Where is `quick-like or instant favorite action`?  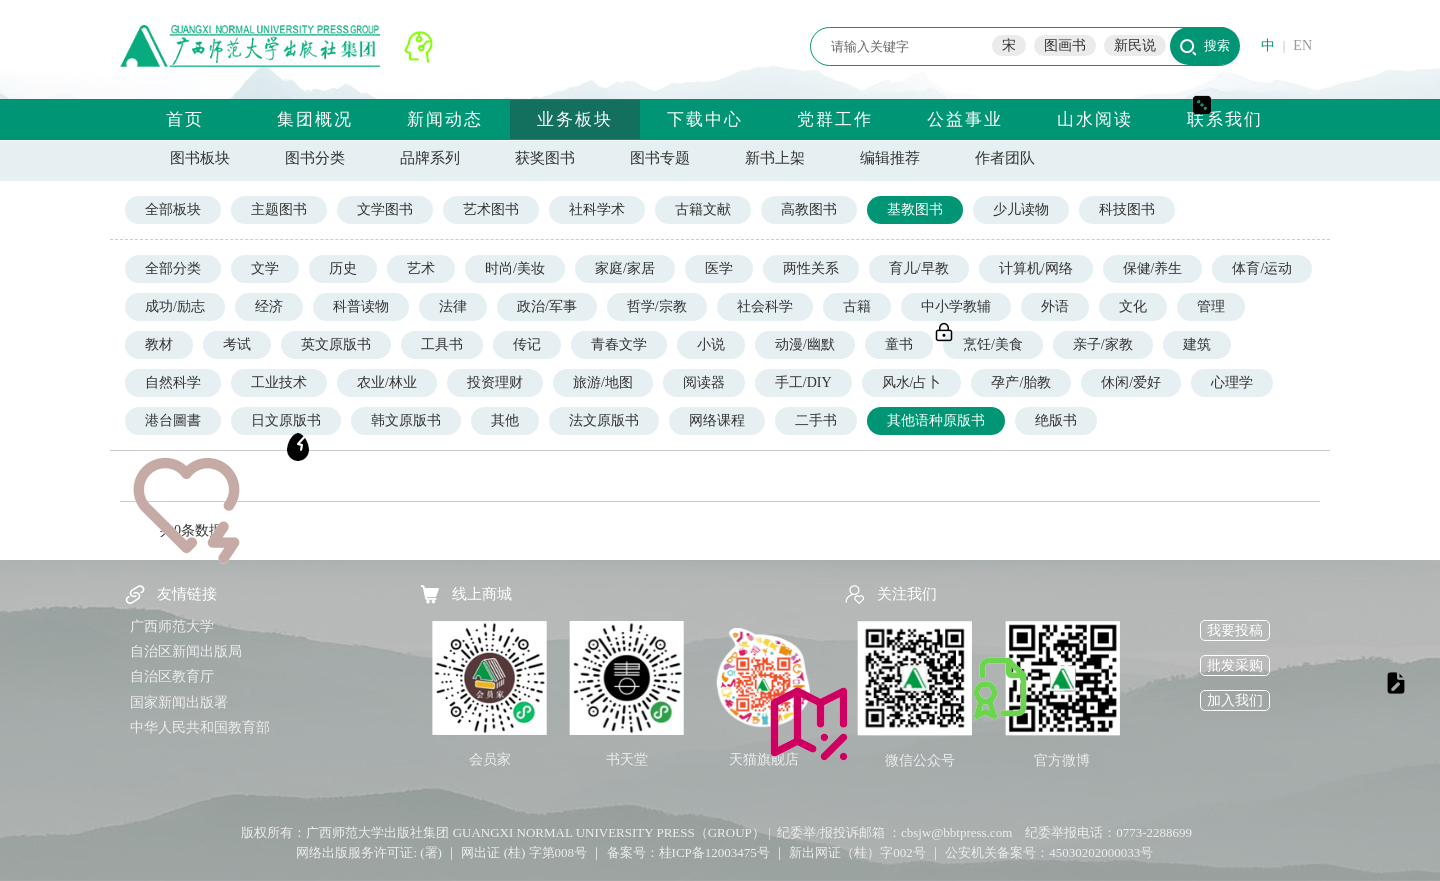
quick-like or instant favorite action is located at coordinates (186, 505).